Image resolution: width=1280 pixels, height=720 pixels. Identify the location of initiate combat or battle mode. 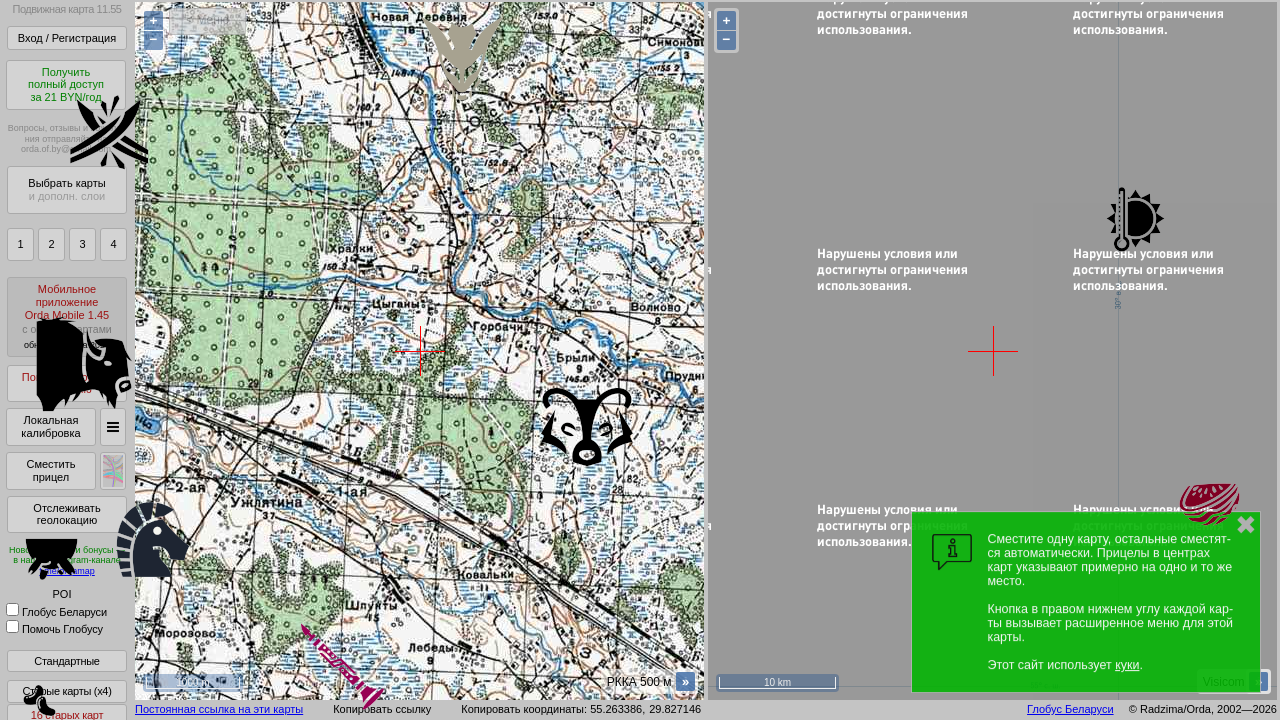
(109, 133).